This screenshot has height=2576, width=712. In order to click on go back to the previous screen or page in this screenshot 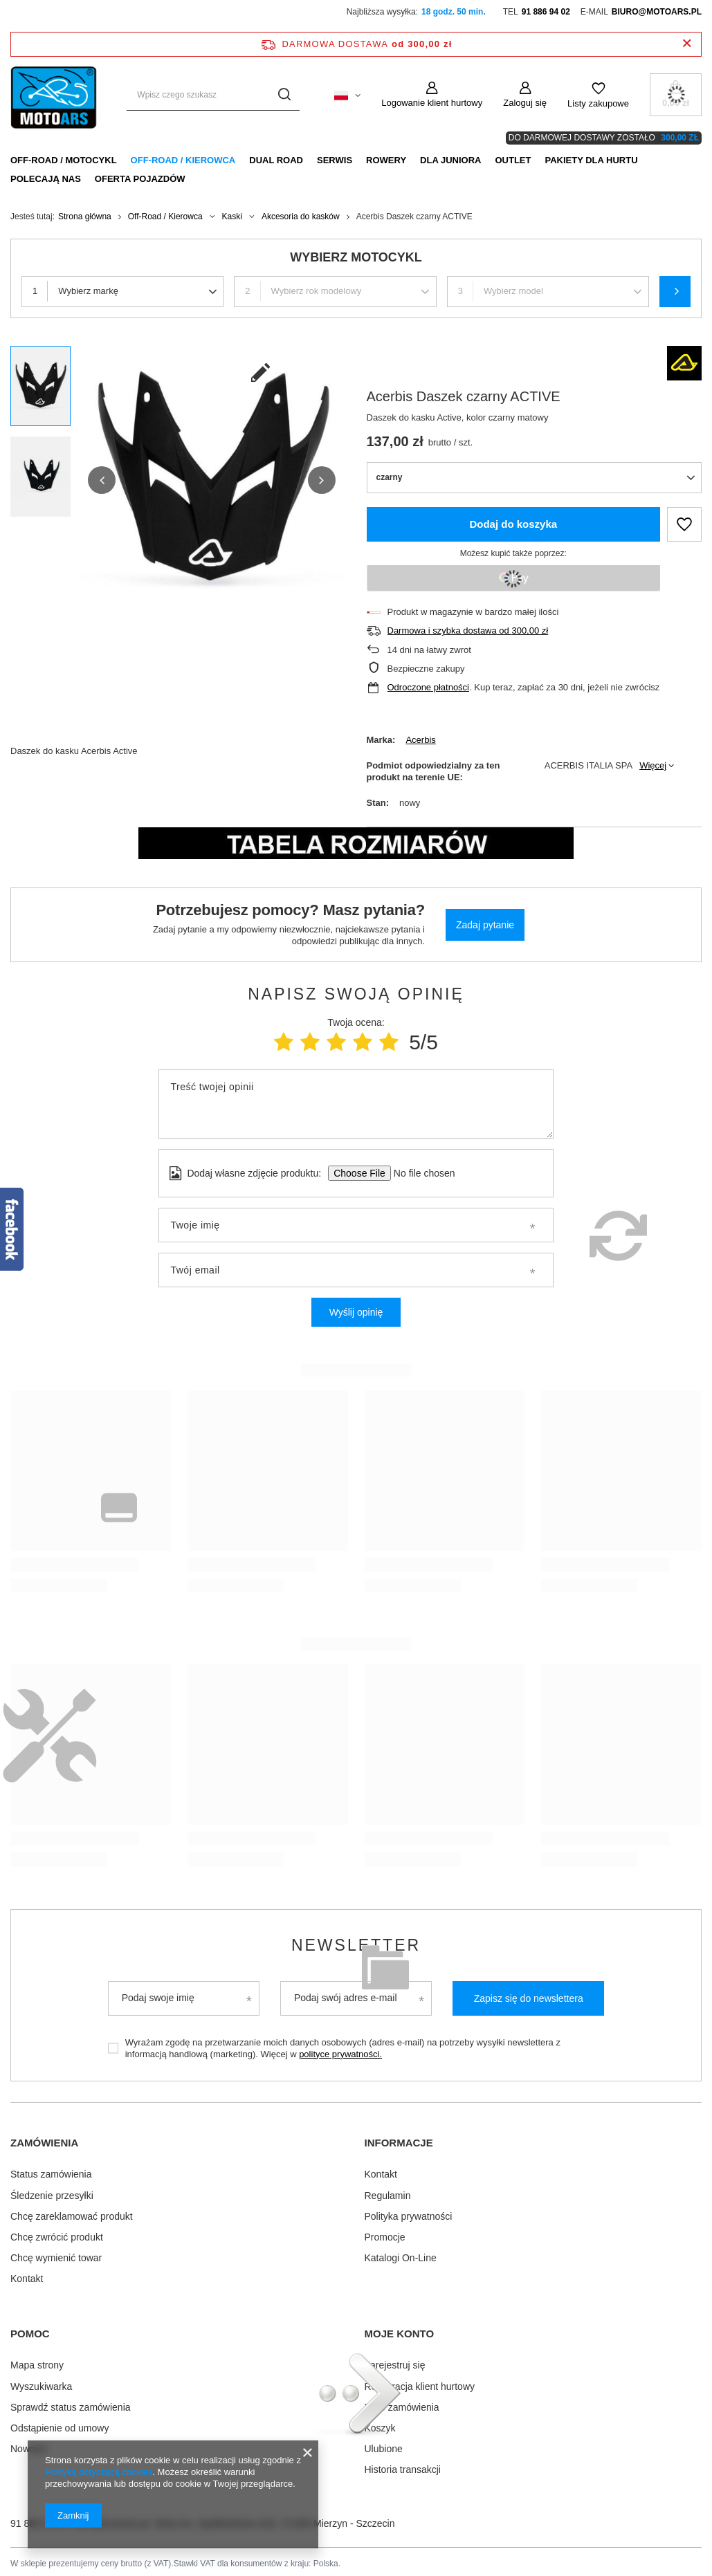, I will do `click(359, 2393)`.